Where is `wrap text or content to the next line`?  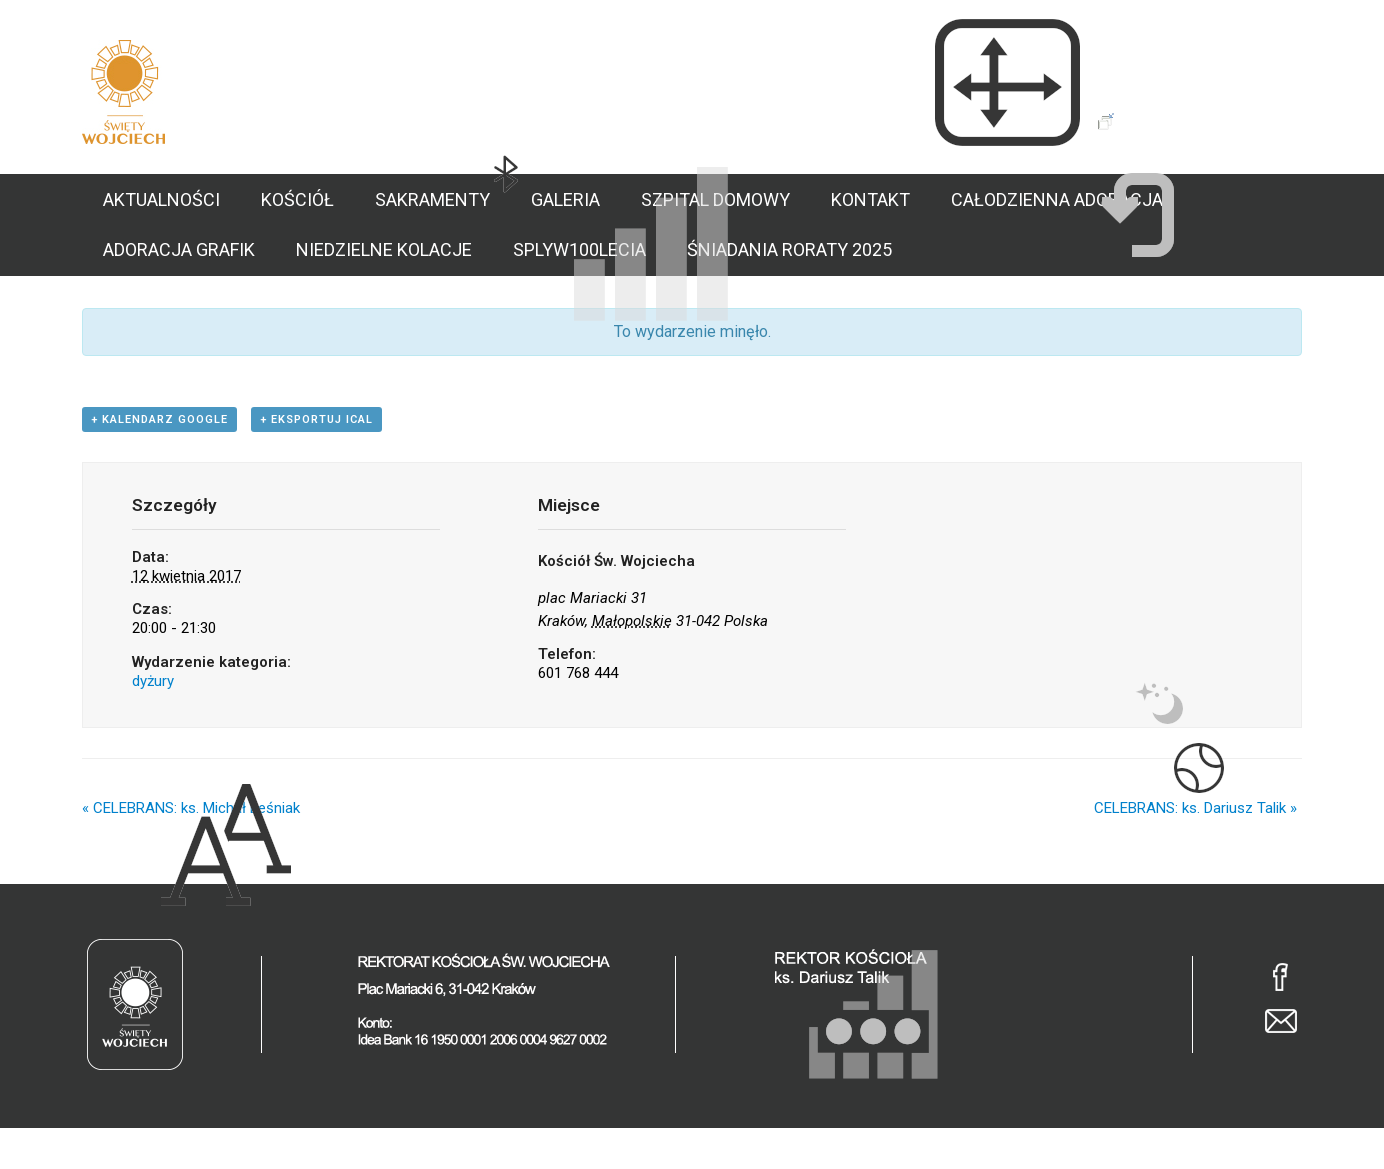 wrap text or content to the next line is located at coordinates (1144, 215).